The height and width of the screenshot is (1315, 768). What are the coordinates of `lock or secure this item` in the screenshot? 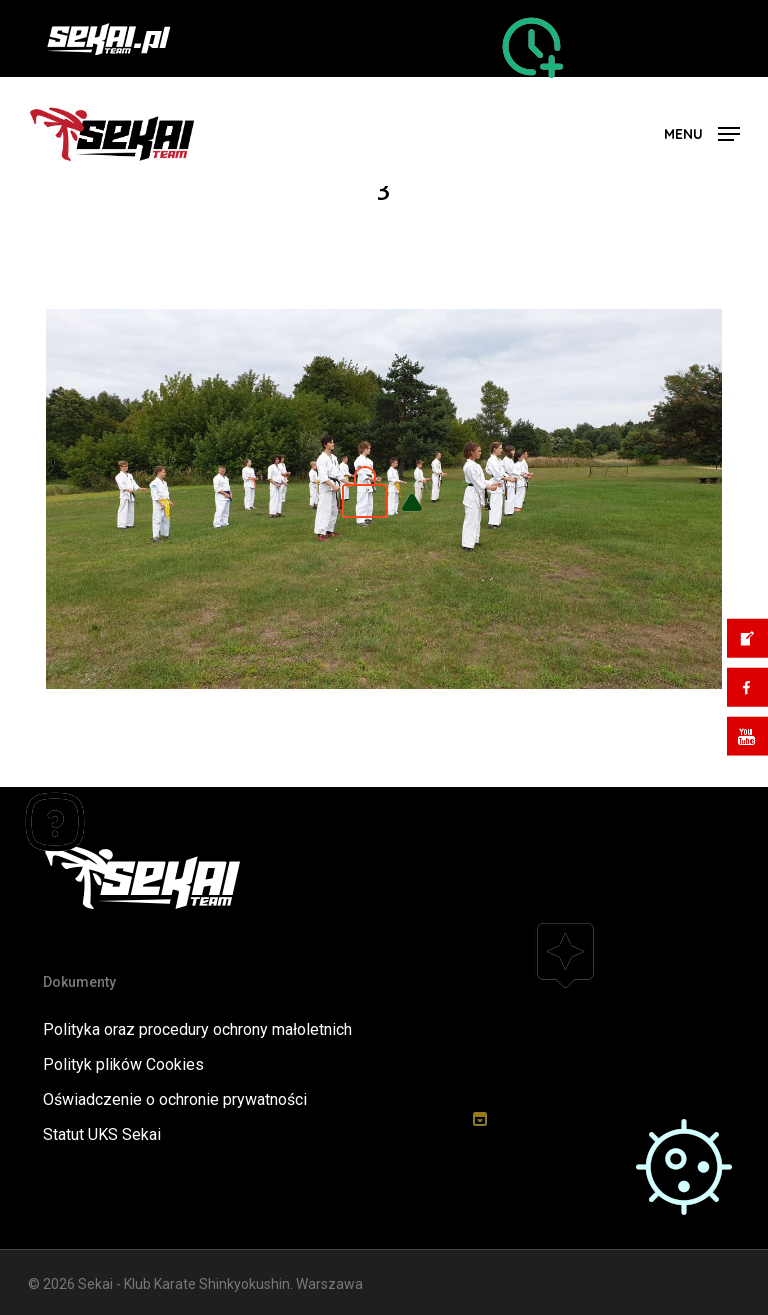 It's located at (365, 495).